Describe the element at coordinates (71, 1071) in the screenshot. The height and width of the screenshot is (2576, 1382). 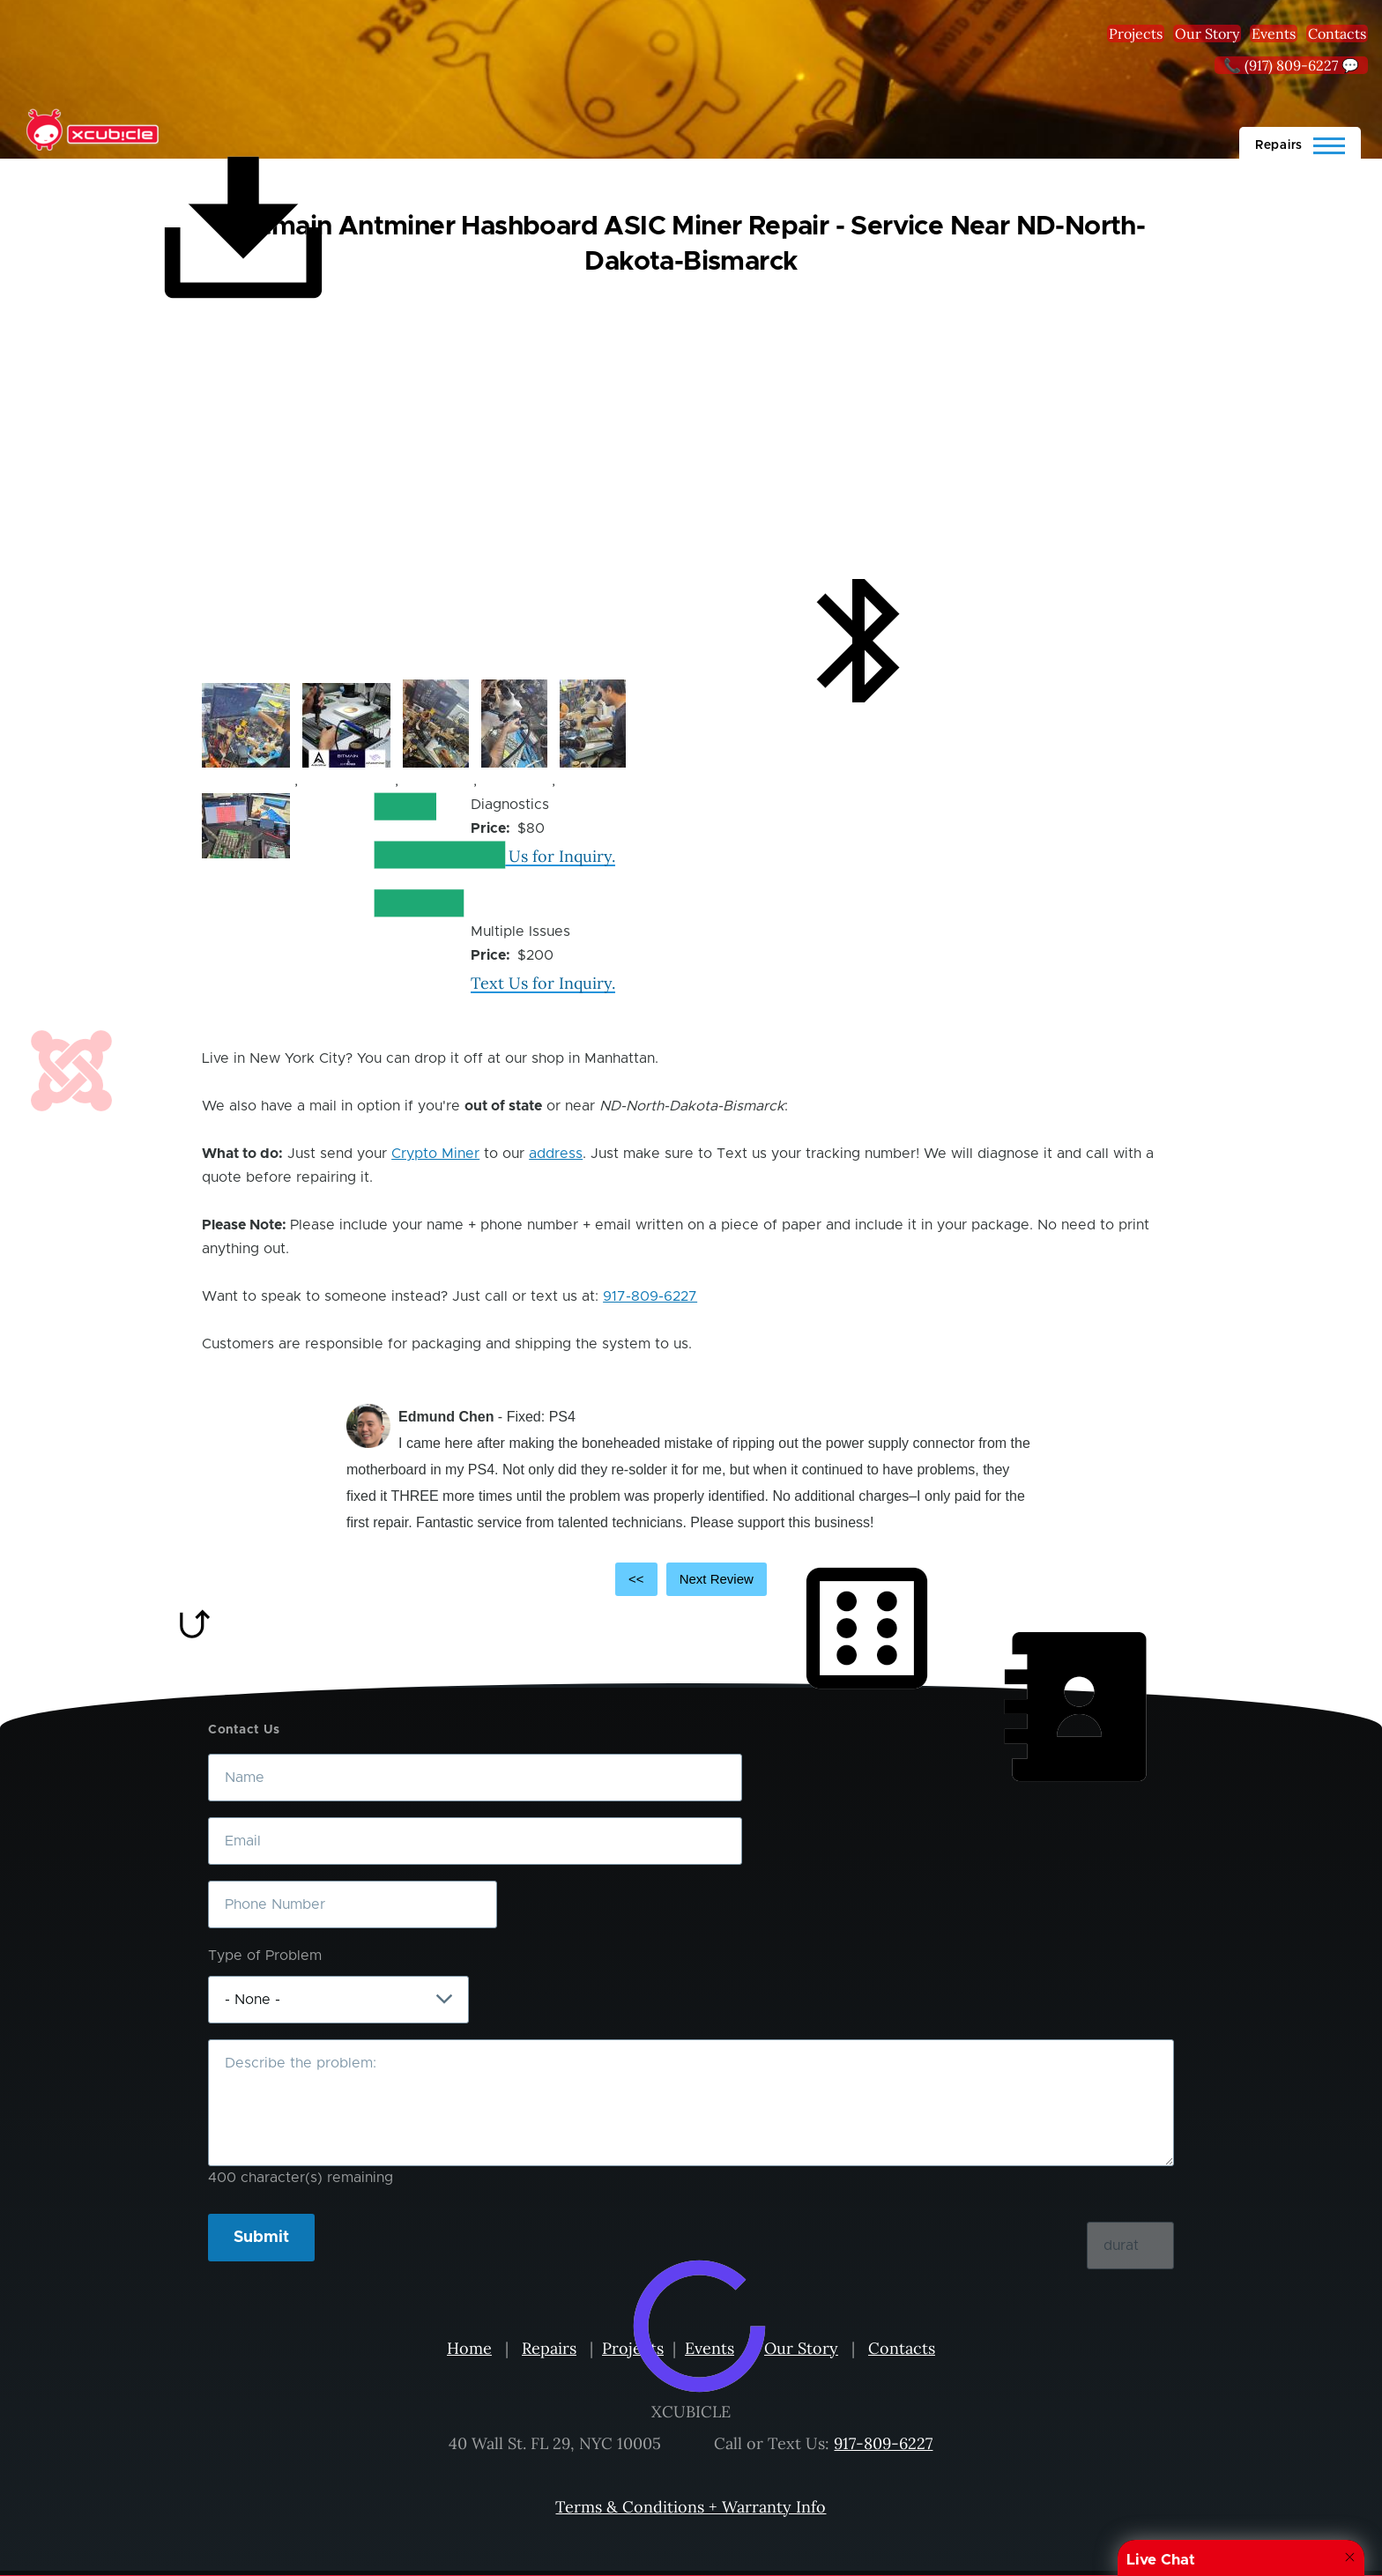
I see `Joomla content management system logo` at that location.